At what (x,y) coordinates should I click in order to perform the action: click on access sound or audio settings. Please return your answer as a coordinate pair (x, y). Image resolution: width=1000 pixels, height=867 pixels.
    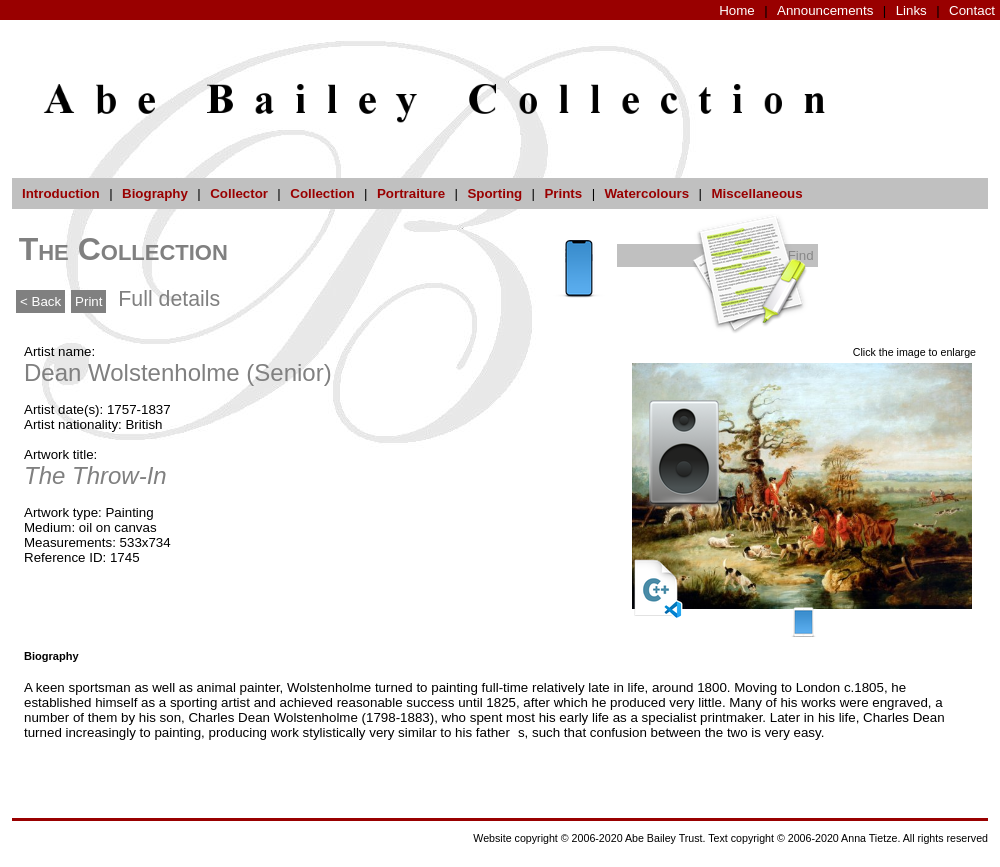
    Looking at the image, I should click on (684, 452).